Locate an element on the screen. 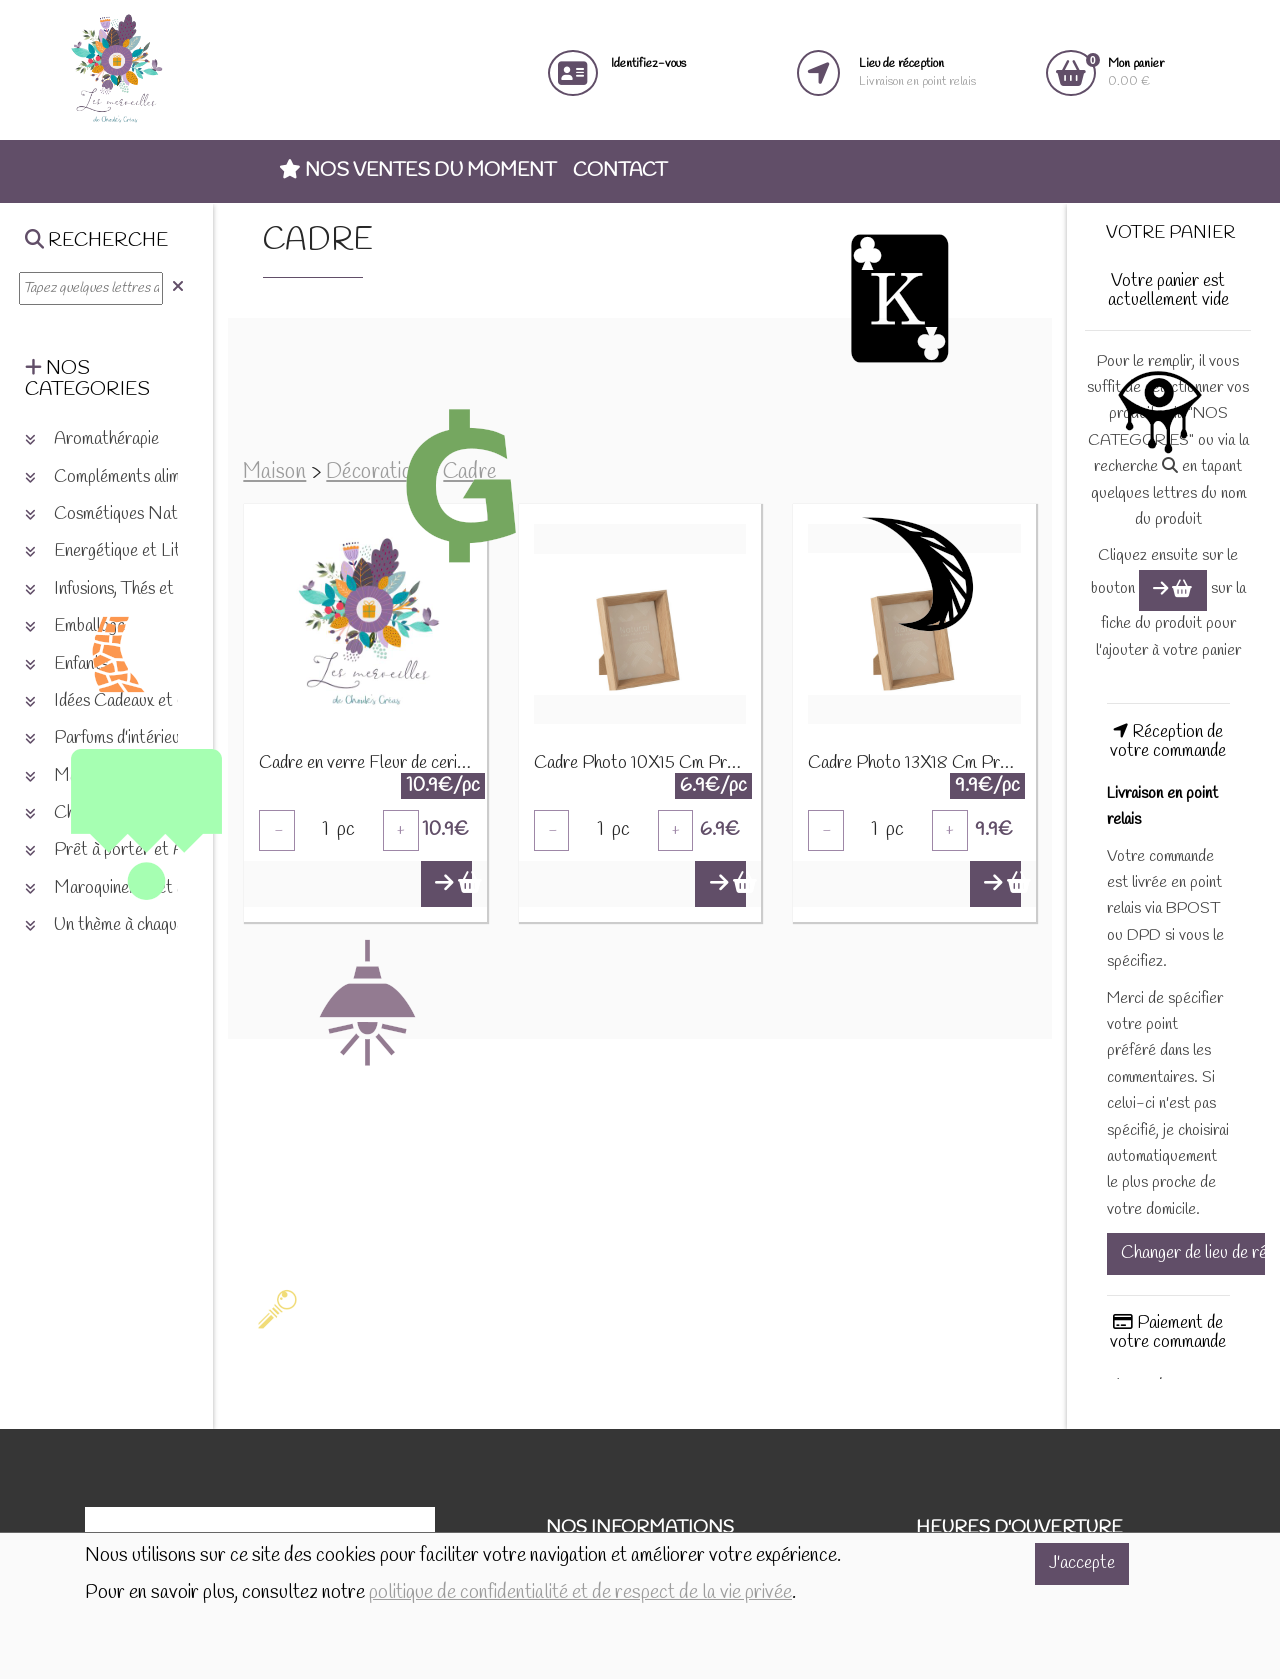 The width and height of the screenshot is (1280, 1679). crush or compress an item is located at coordinates (146, 824).